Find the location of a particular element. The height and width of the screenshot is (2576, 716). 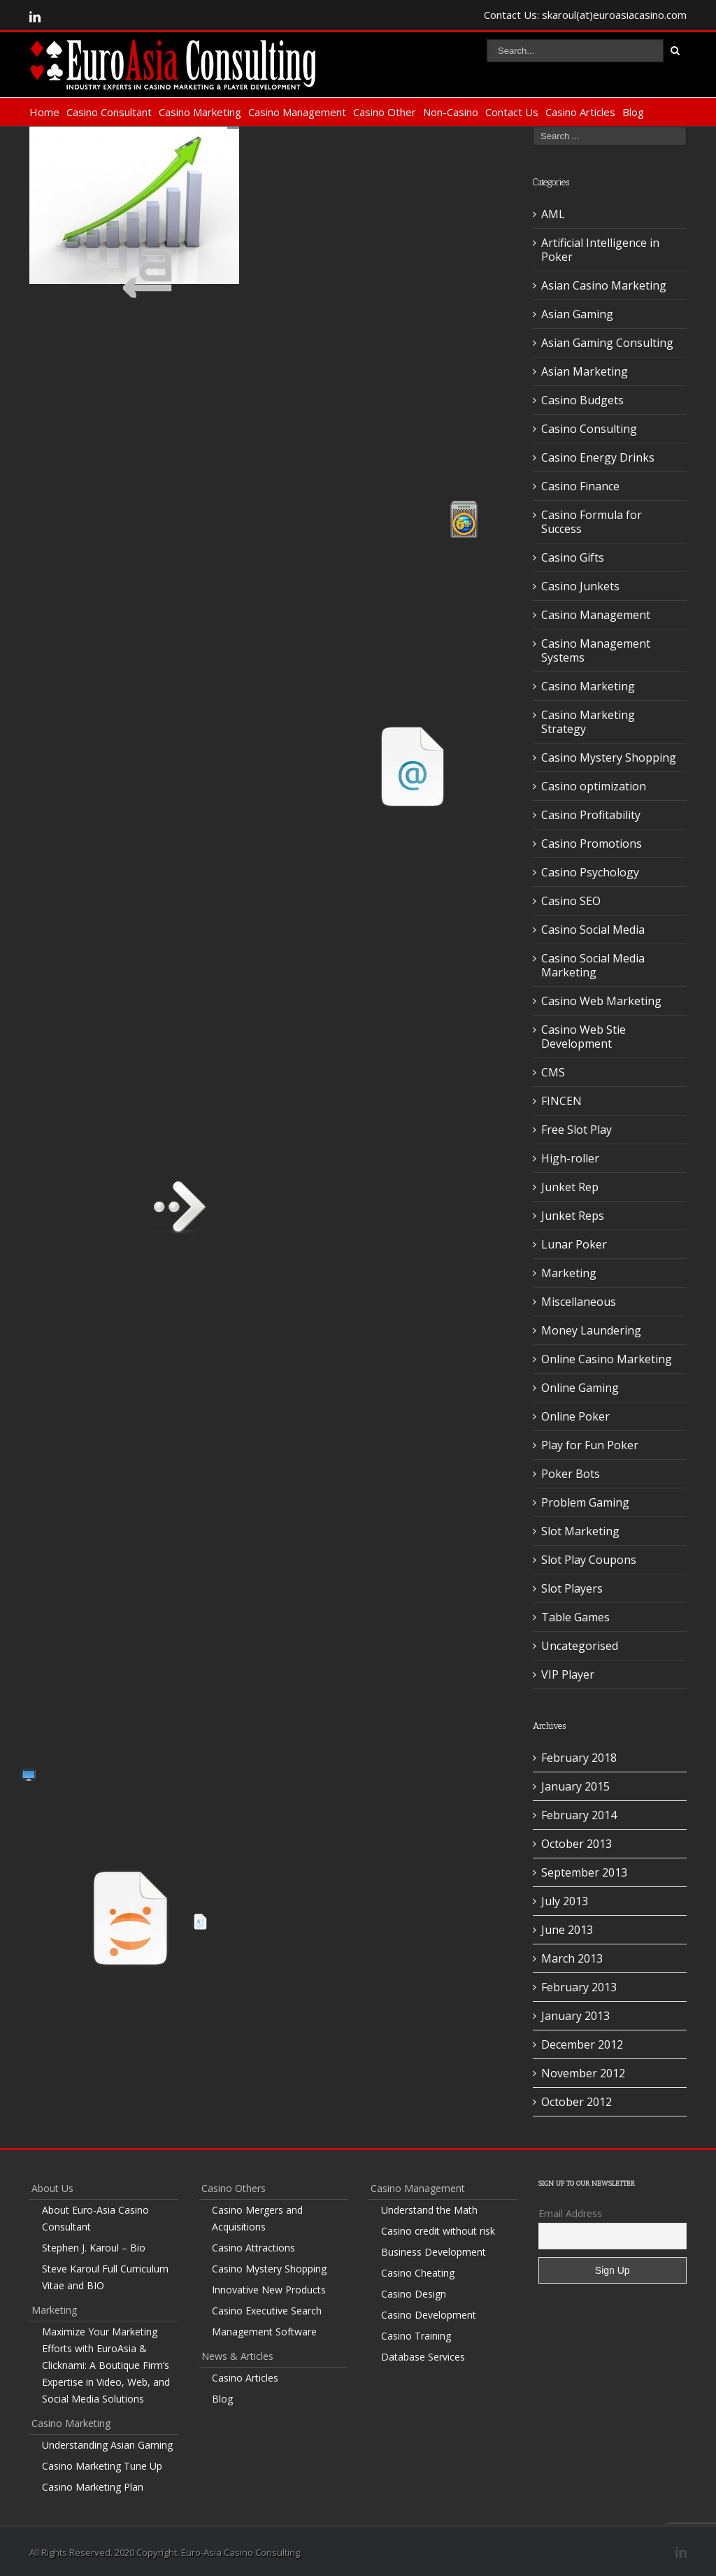

go back to the previous screen or page is located at coordinates (179, 1207).